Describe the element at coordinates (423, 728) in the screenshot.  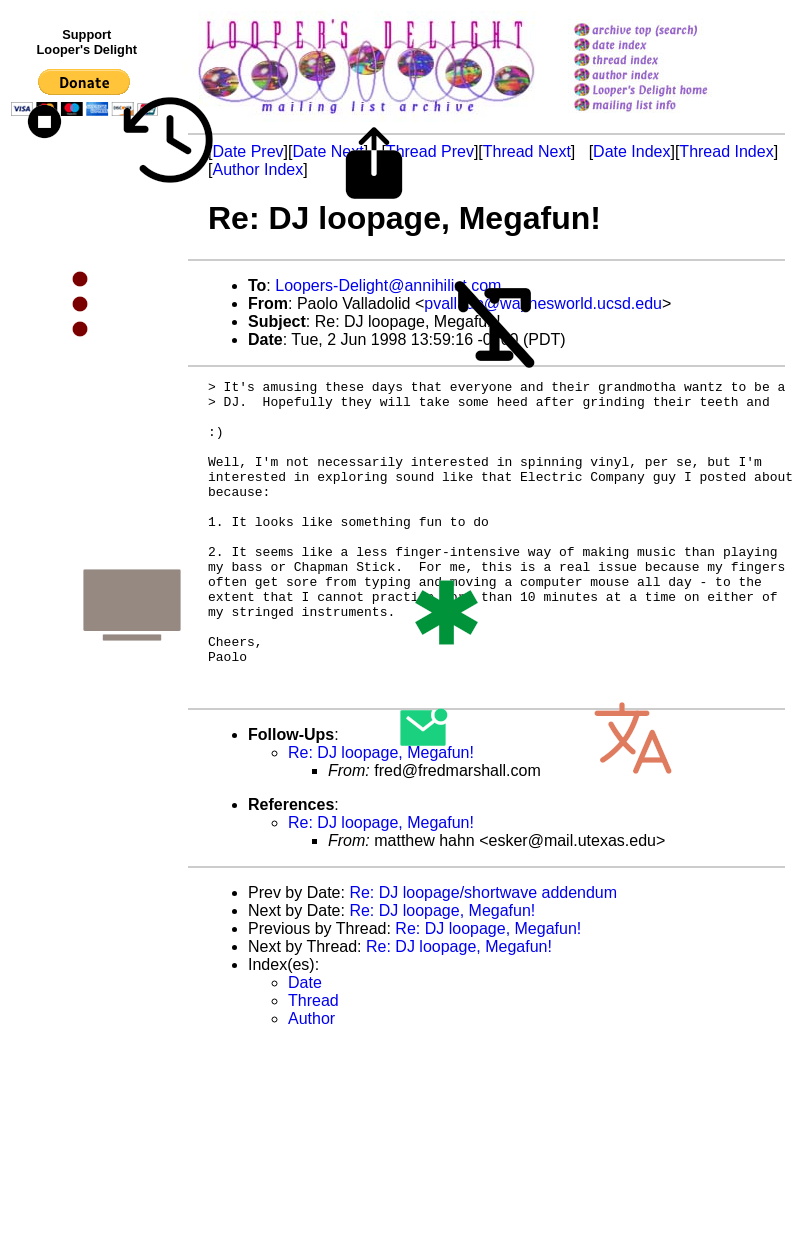
I see `indicates unread email in inbox` at that location.